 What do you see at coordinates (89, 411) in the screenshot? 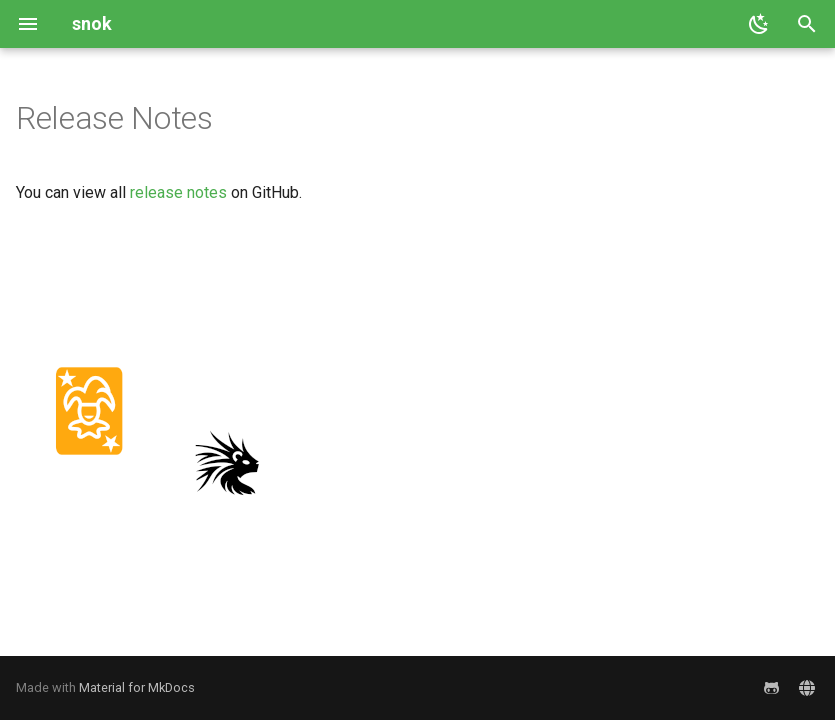
I see `play a wild card or joker in a card game` at bounding box center [89, 411].